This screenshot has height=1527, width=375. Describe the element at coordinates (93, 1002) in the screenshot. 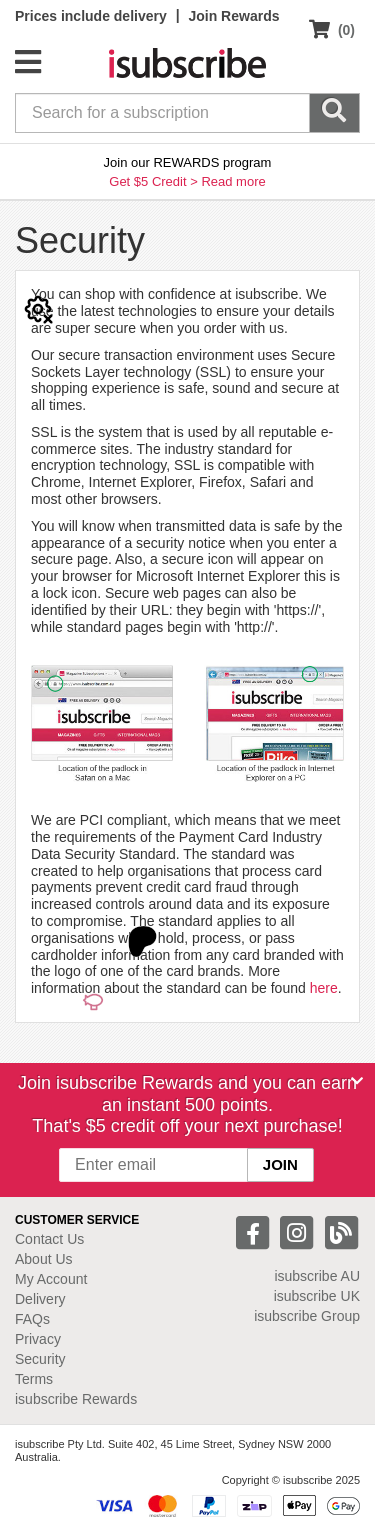

I see `airship or blimp transportation option` at that location.